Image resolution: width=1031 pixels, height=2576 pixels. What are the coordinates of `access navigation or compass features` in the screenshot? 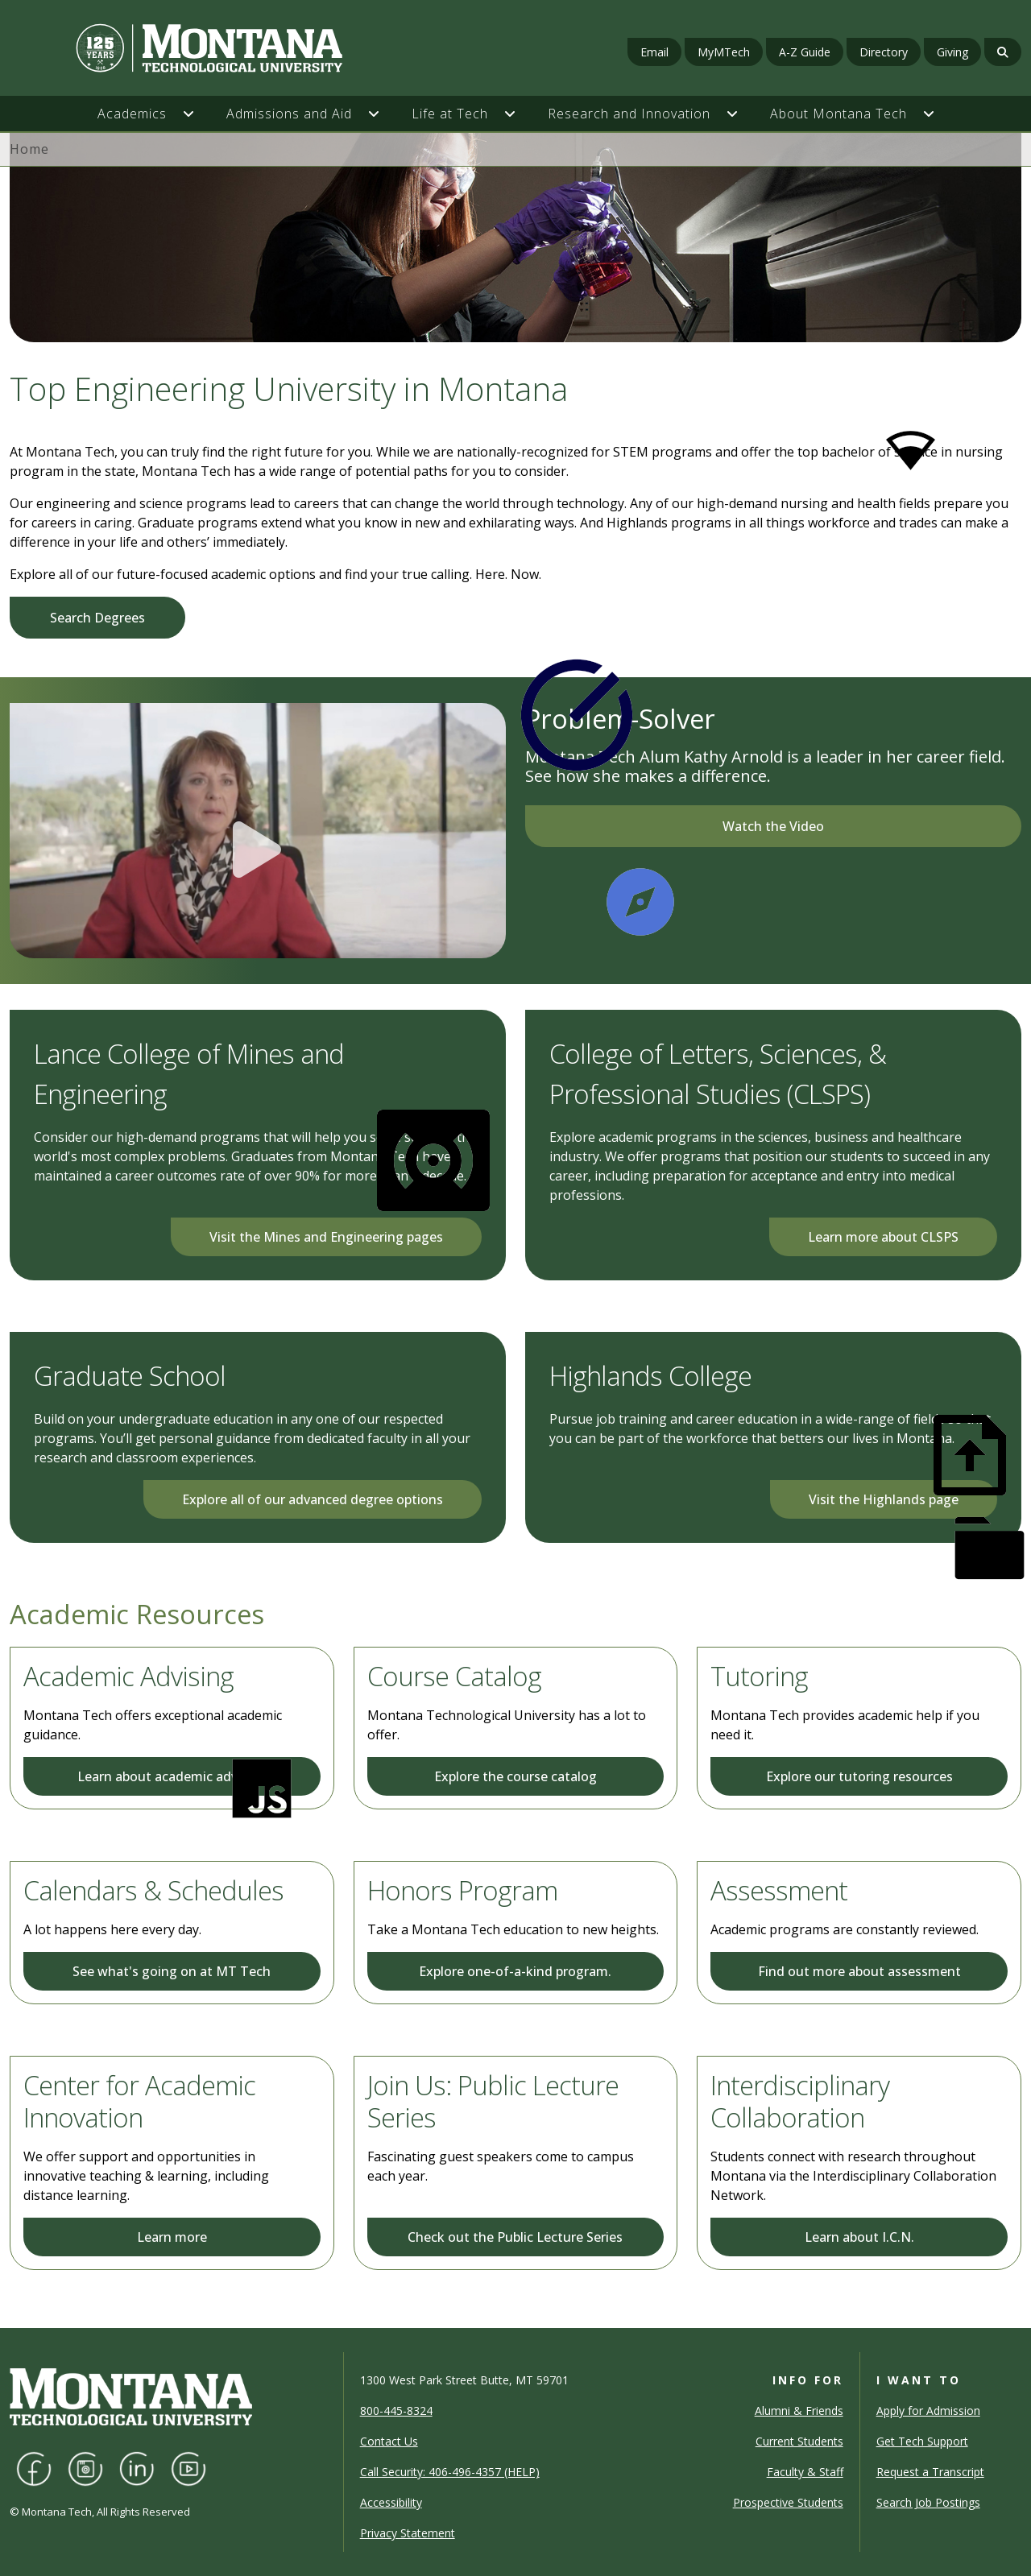 It's located at (577, 715).